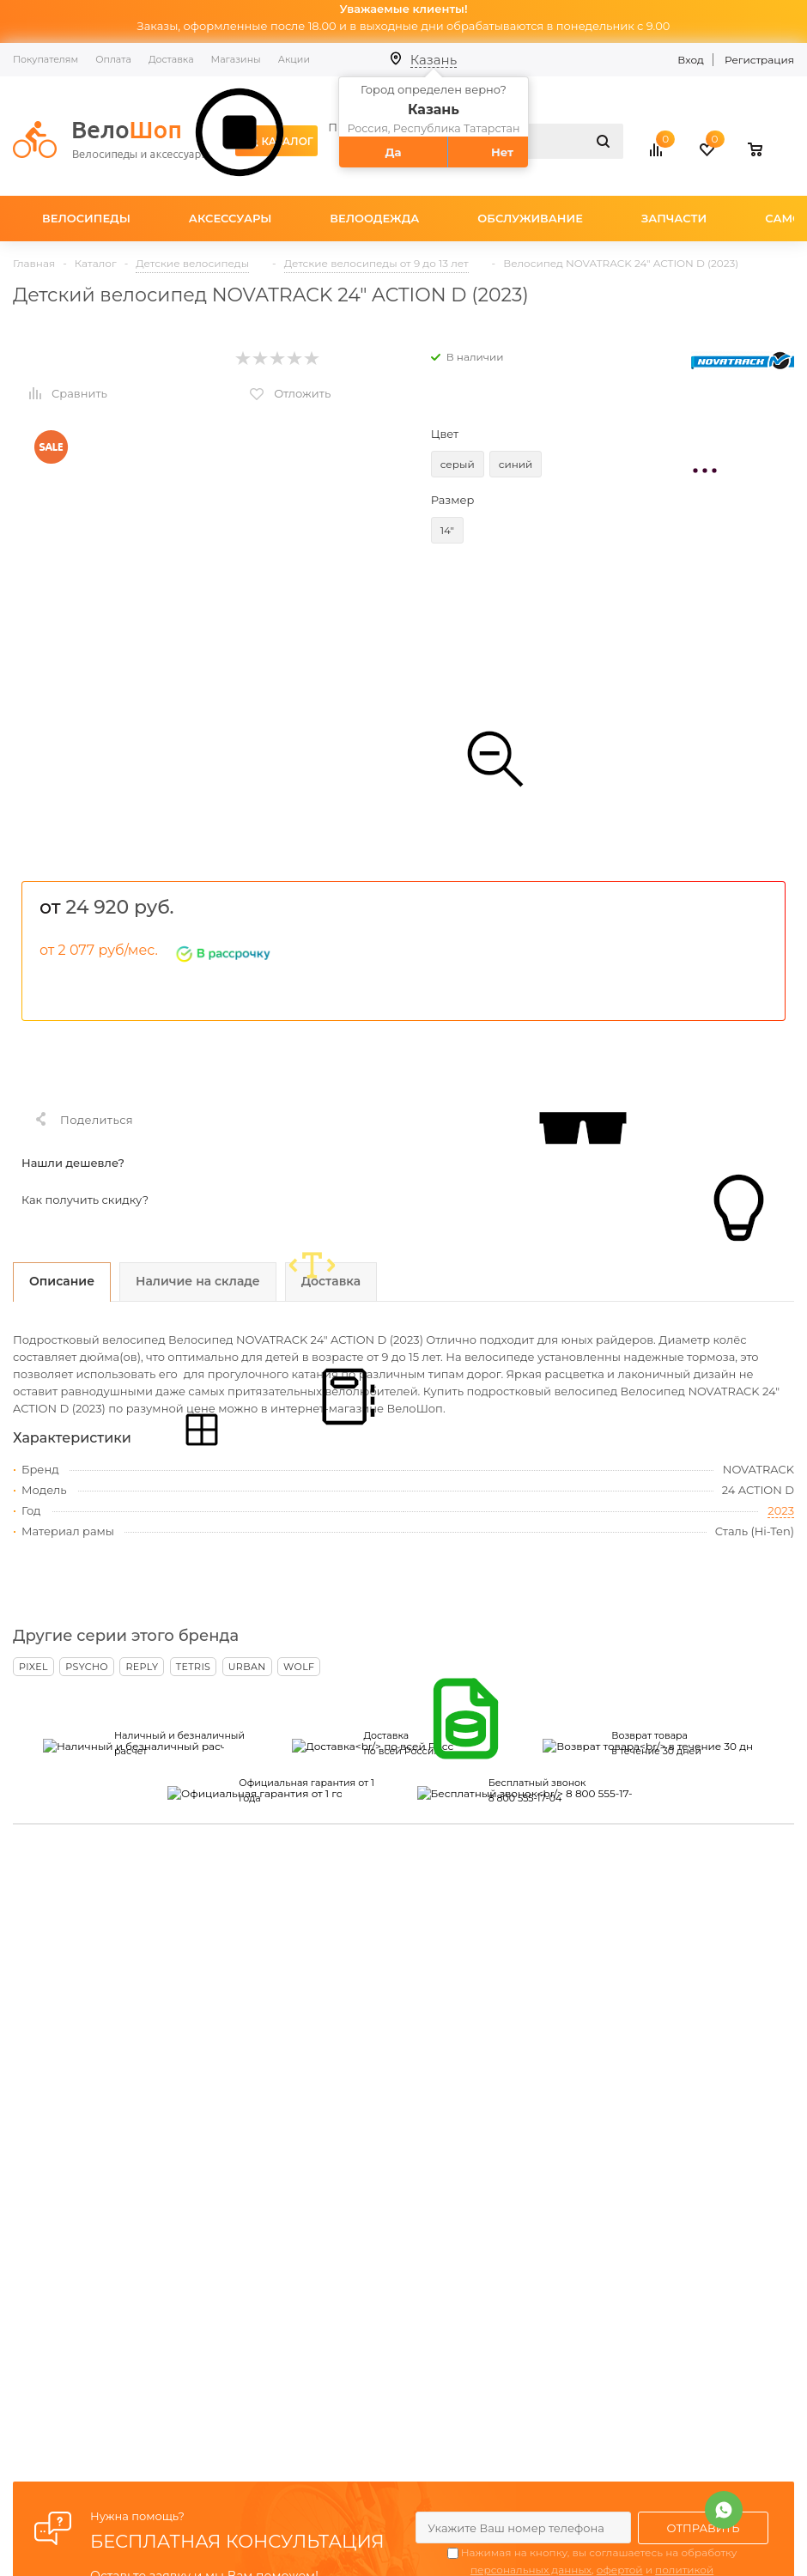  I want to click on view items in grid layout, so click(202, 1430).